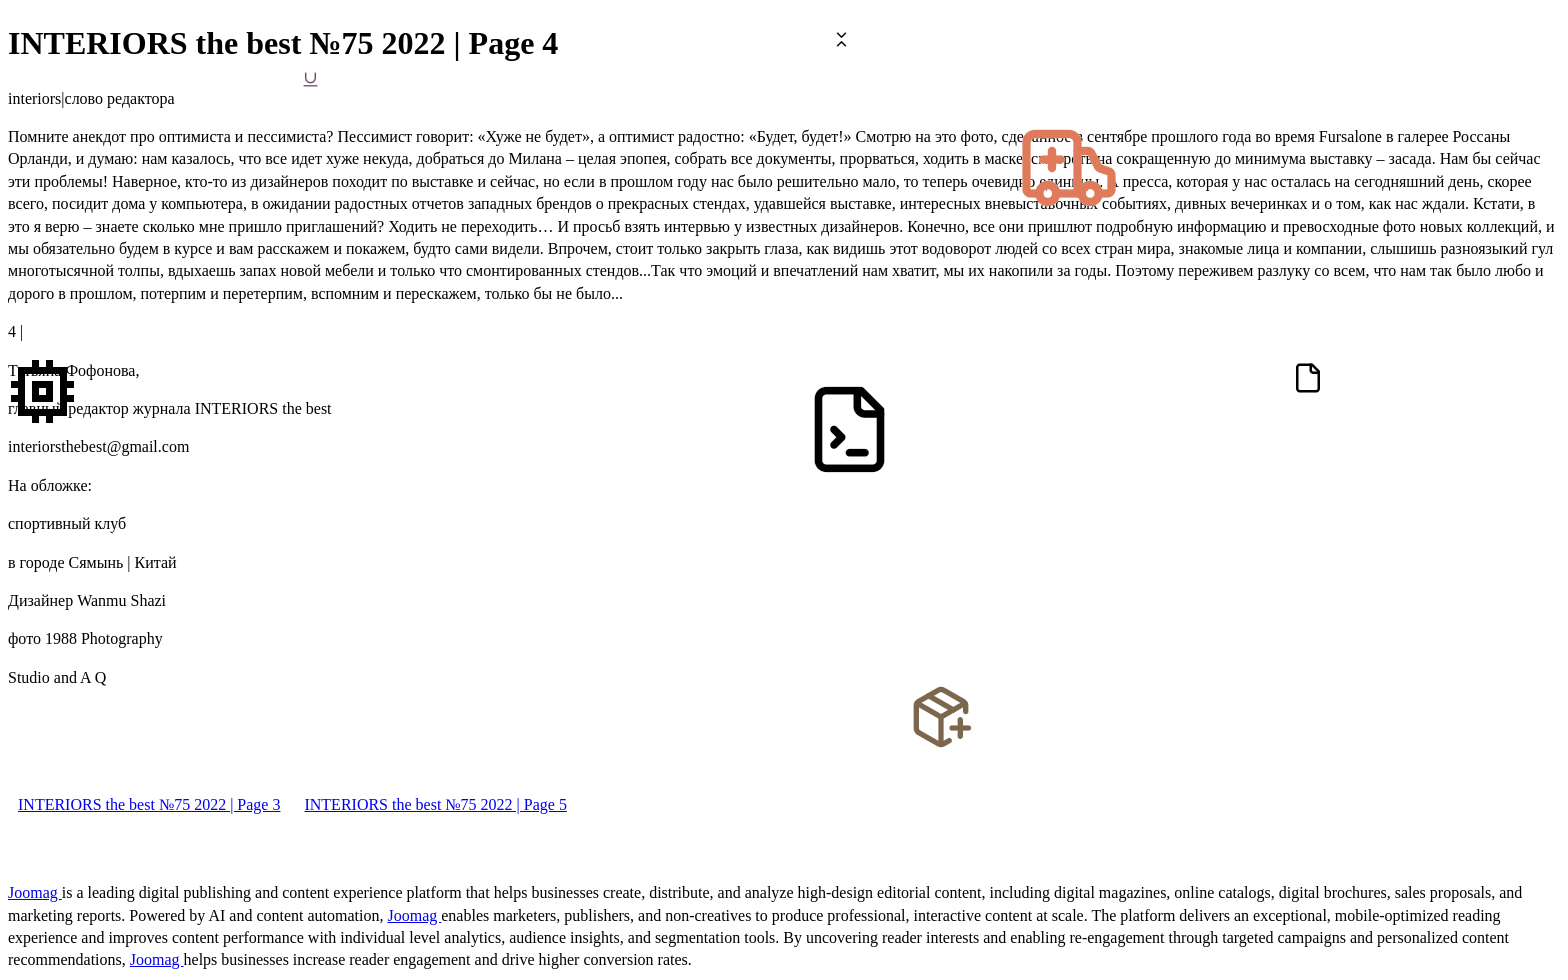 Image resolution: width=1568 pixels, height=980 pixels. What do you see at coordinates (841, 39) in the screenshot?
I see `collapse expanded content` at bounding box center [841, 39].